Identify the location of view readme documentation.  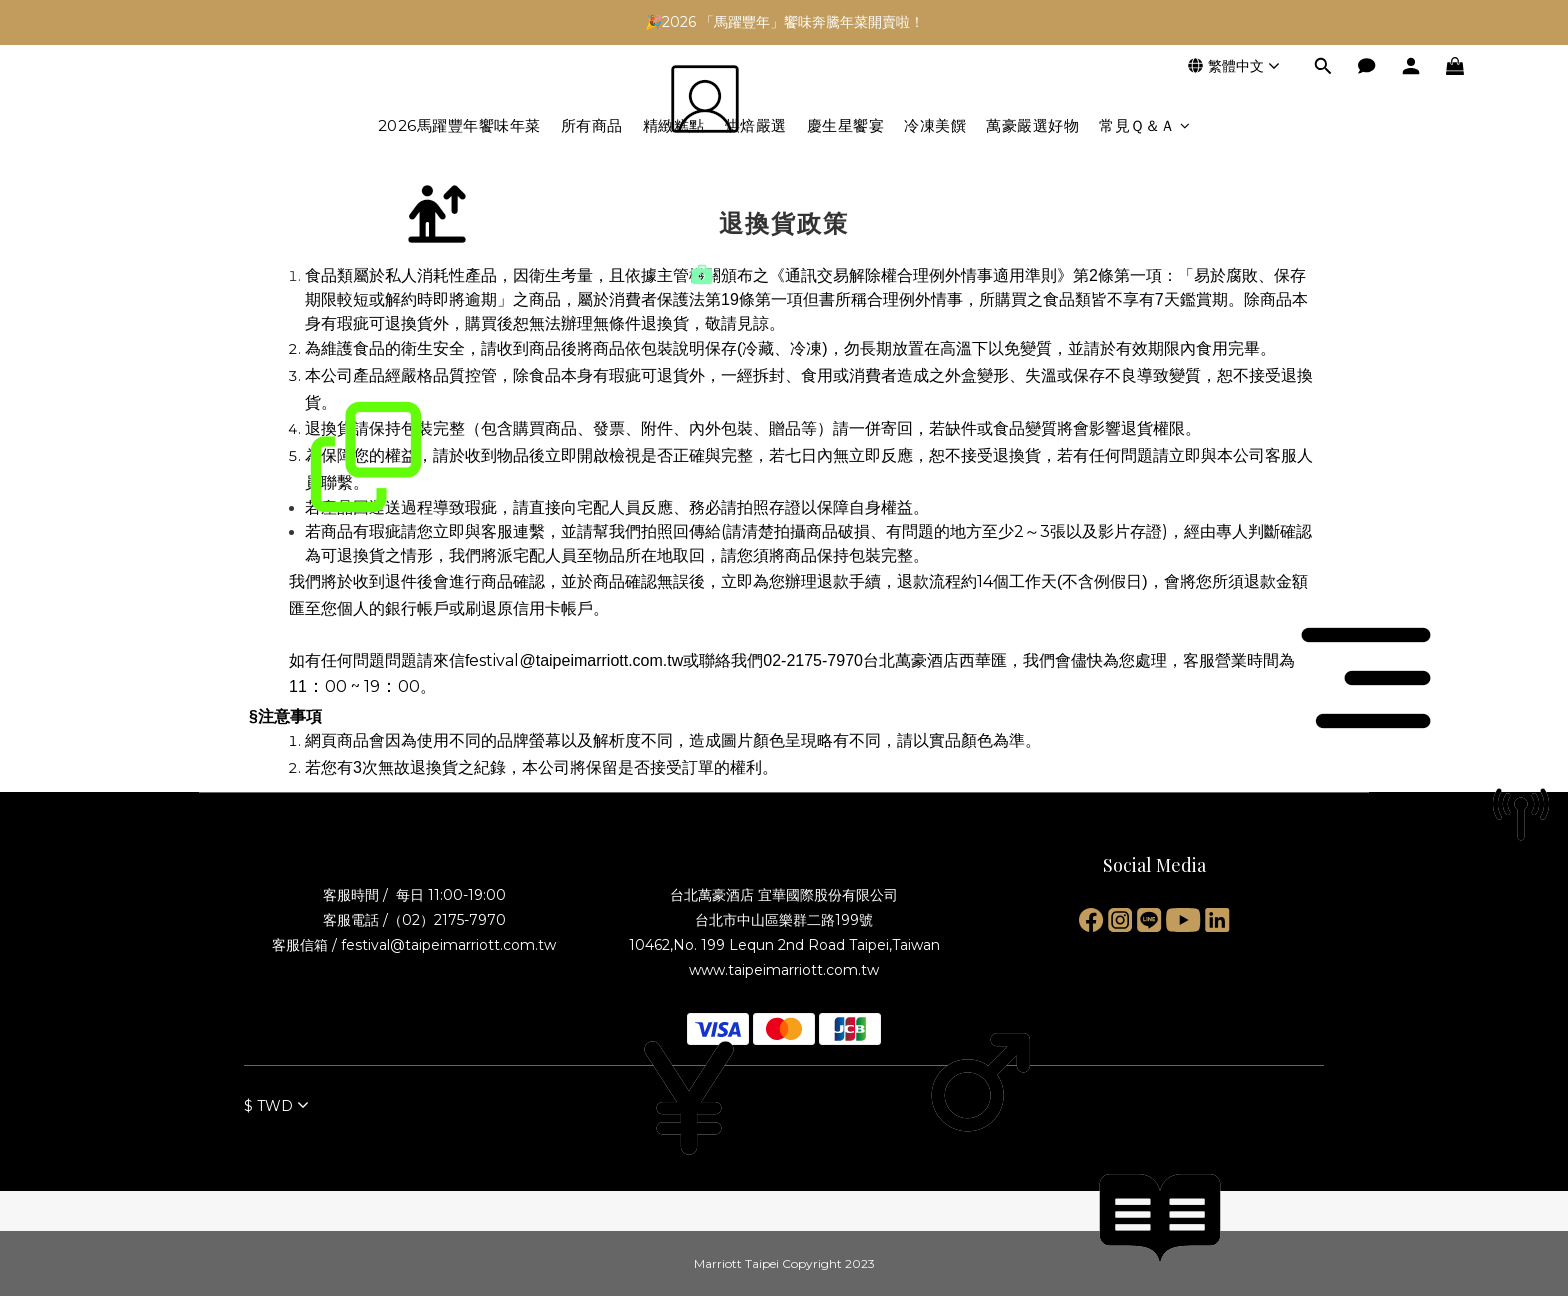
(1160, 1218).